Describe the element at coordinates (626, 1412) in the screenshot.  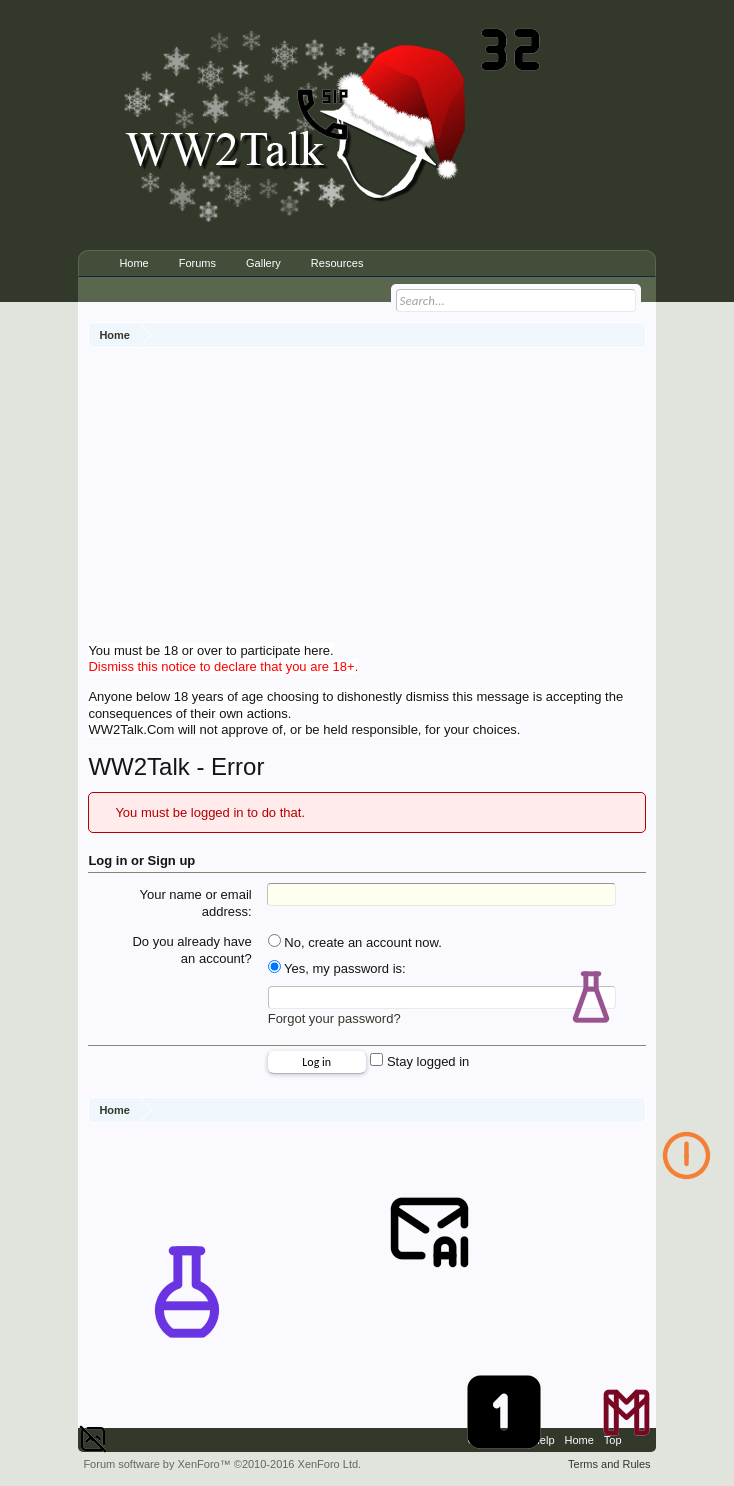
I see `open Gmail app` at that location.